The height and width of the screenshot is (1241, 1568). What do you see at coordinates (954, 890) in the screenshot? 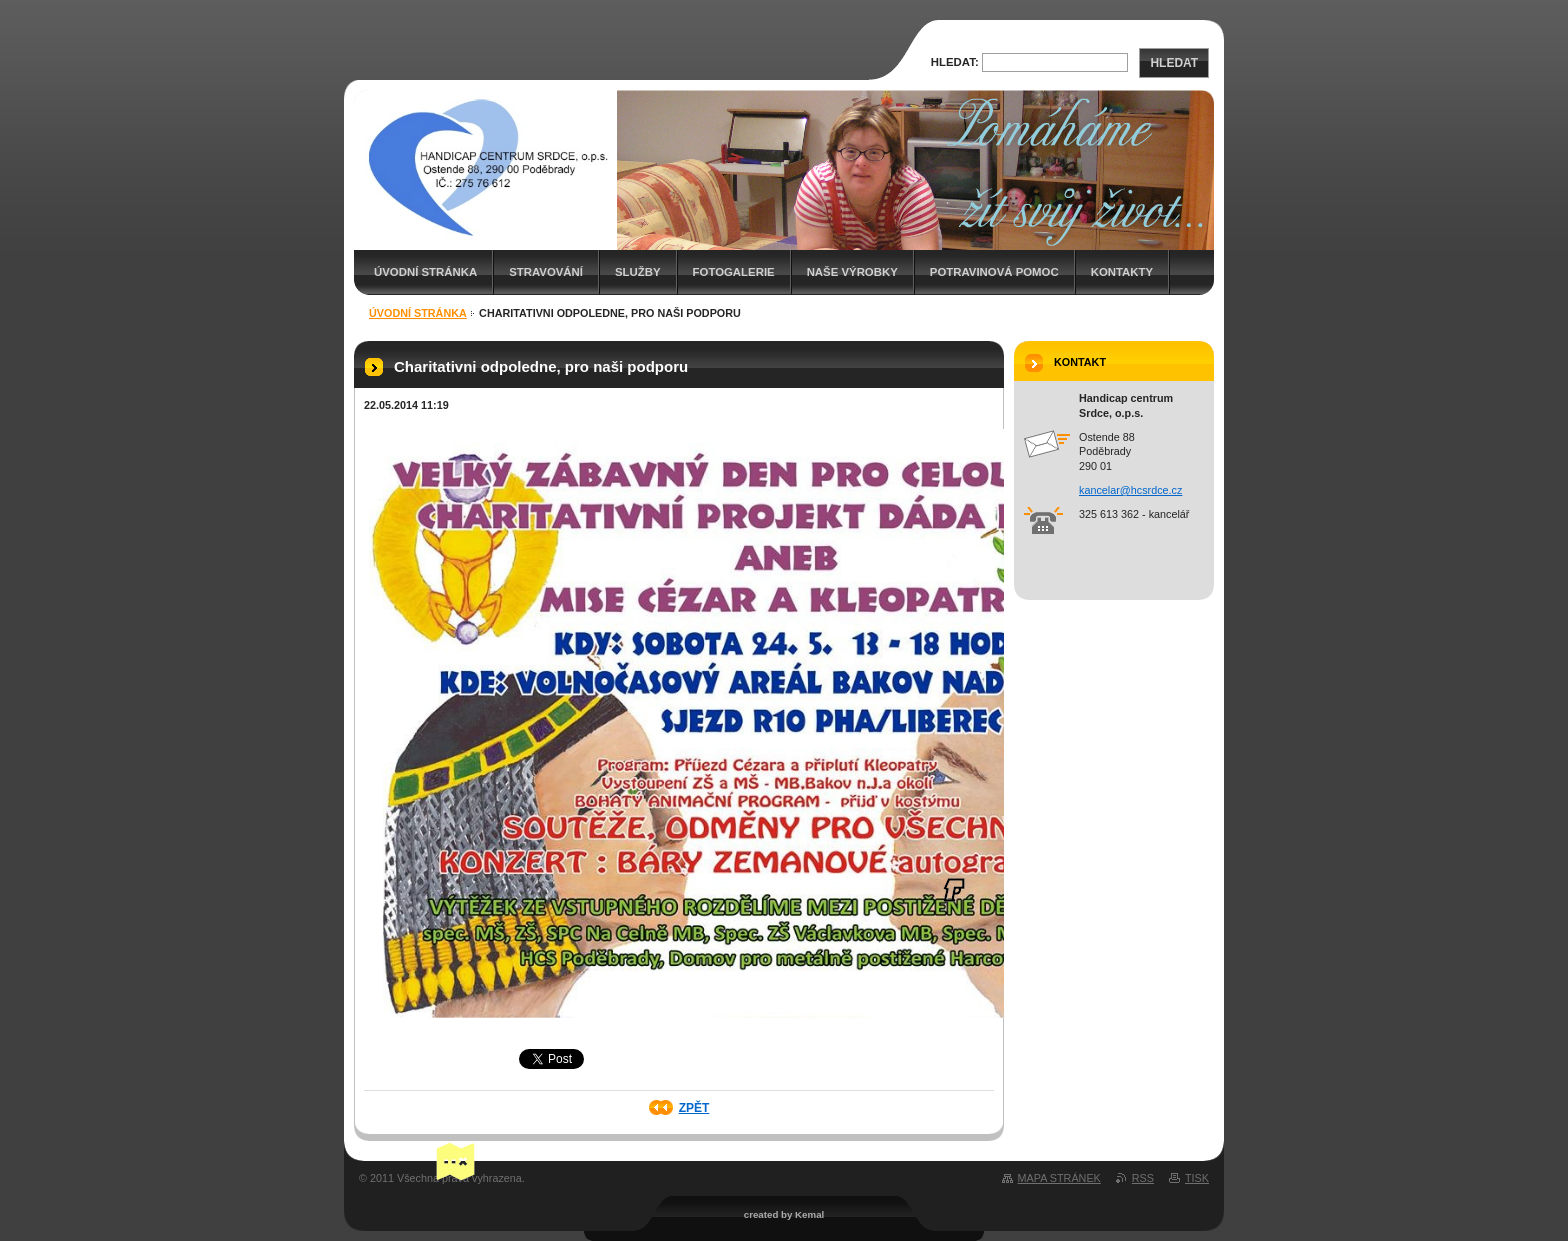
I see `check temperature or thermal readings` at bounding box center [954, 890].